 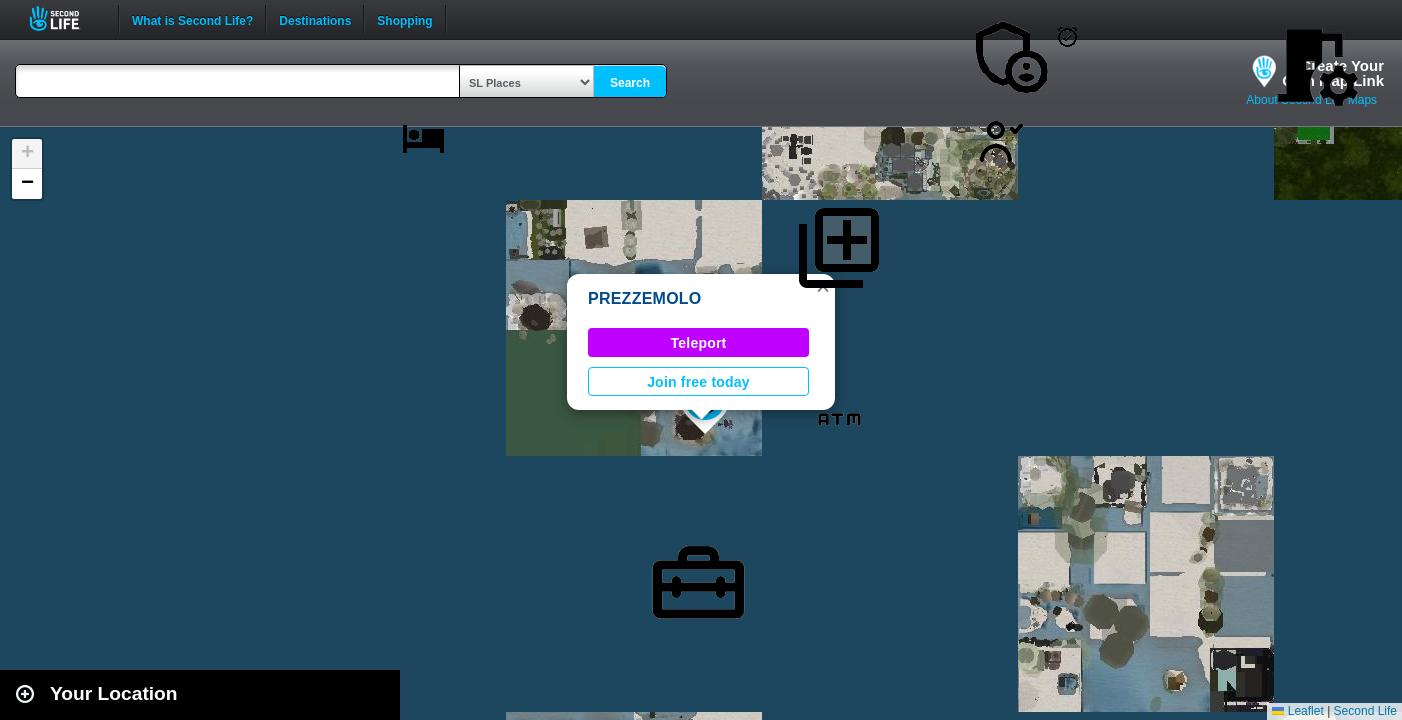 What do you see at coordinates (1314, 65) in the screenshot?
I see `adjust room or space settings` at bounding box center [1314, 65].